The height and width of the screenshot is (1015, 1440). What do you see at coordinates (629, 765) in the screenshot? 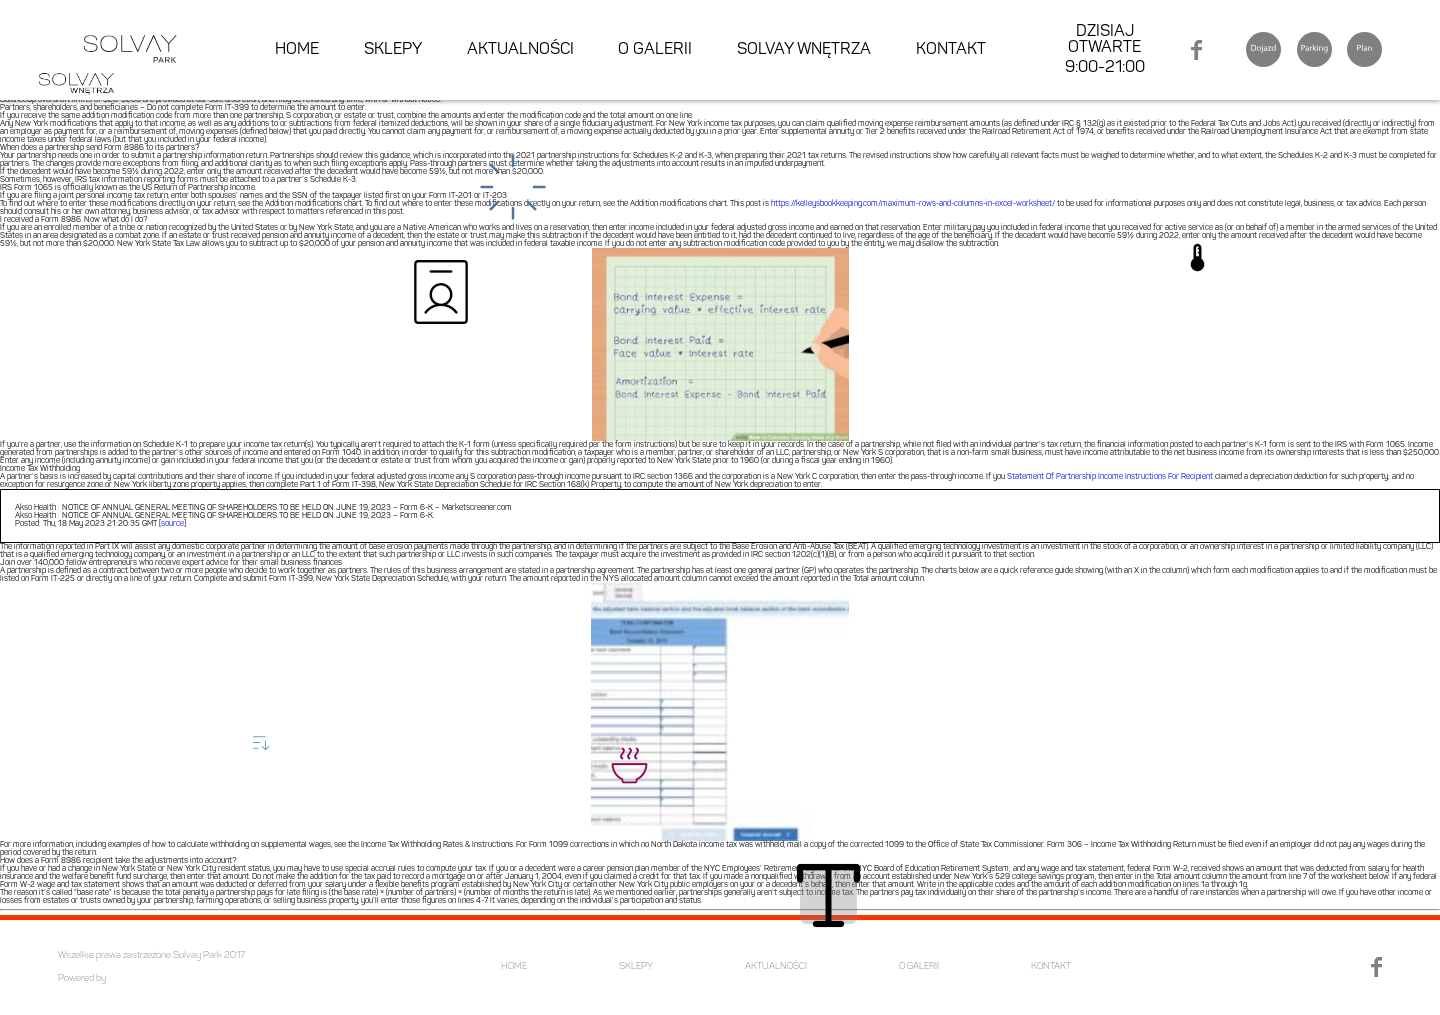
I see `view food or dining options` at bounding box center [629, 765].